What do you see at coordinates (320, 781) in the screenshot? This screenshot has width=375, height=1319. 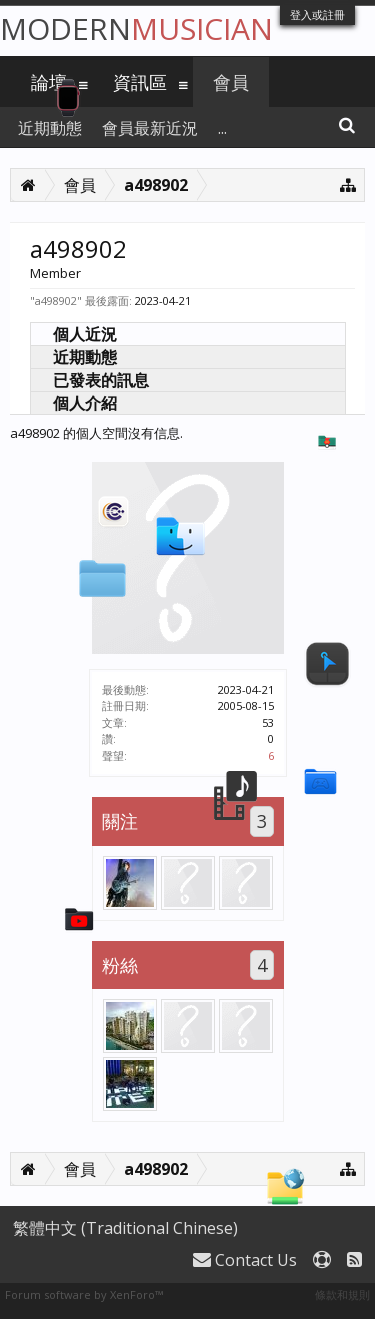 I see `open your games folder` at bounding box center [320, 781].